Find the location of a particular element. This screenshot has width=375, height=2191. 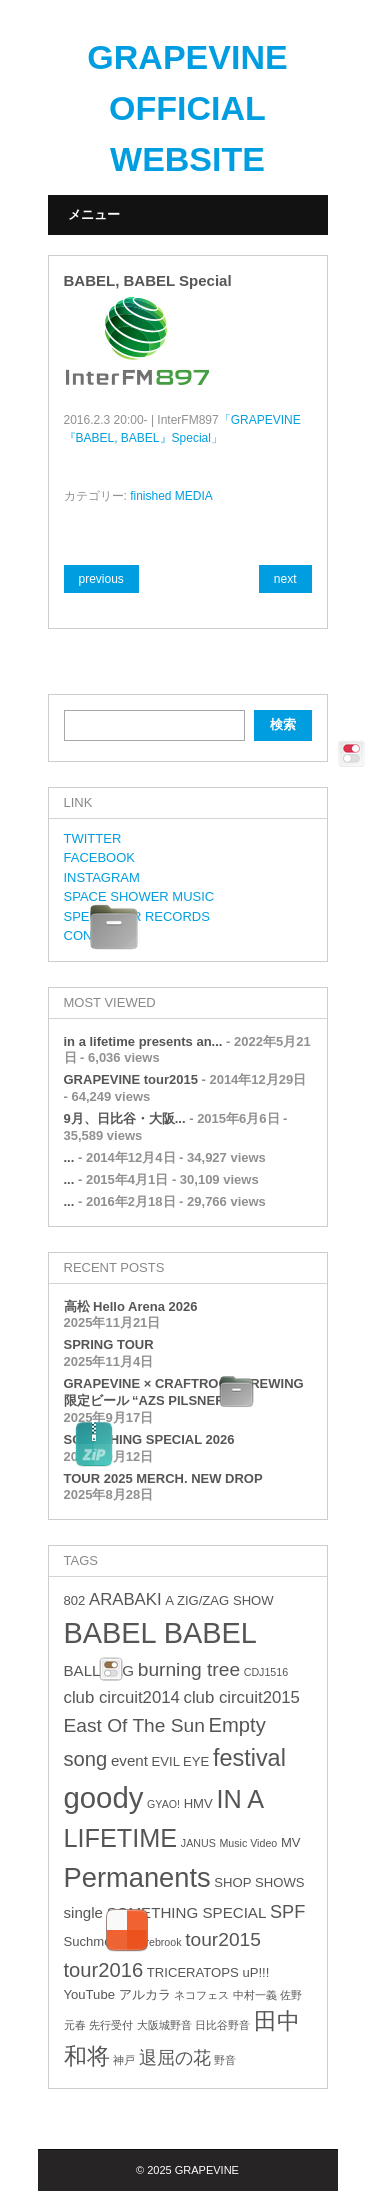

switch to the top-left workspace is located at coordinates (127, 1930).